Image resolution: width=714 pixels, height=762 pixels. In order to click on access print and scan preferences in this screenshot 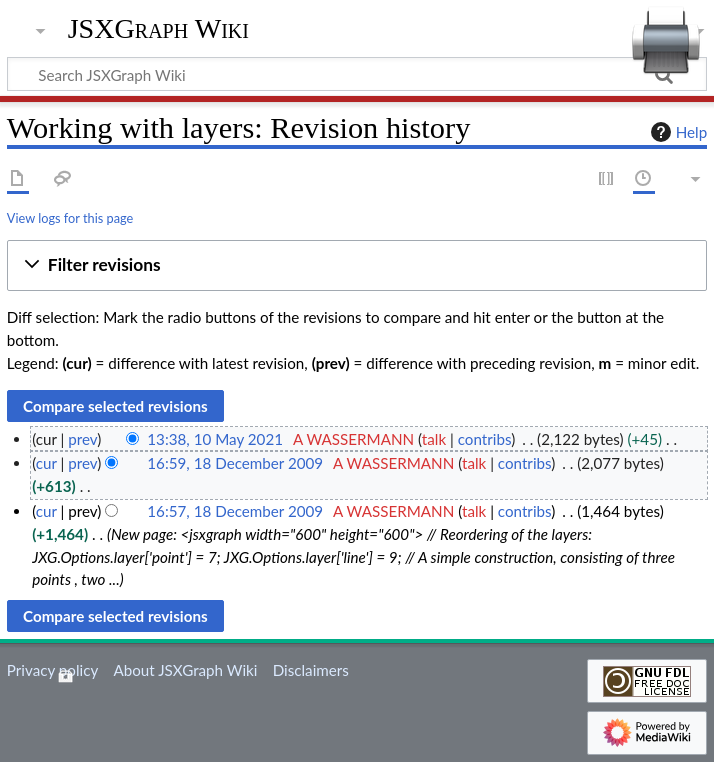, I will do `click(666, 40)`.